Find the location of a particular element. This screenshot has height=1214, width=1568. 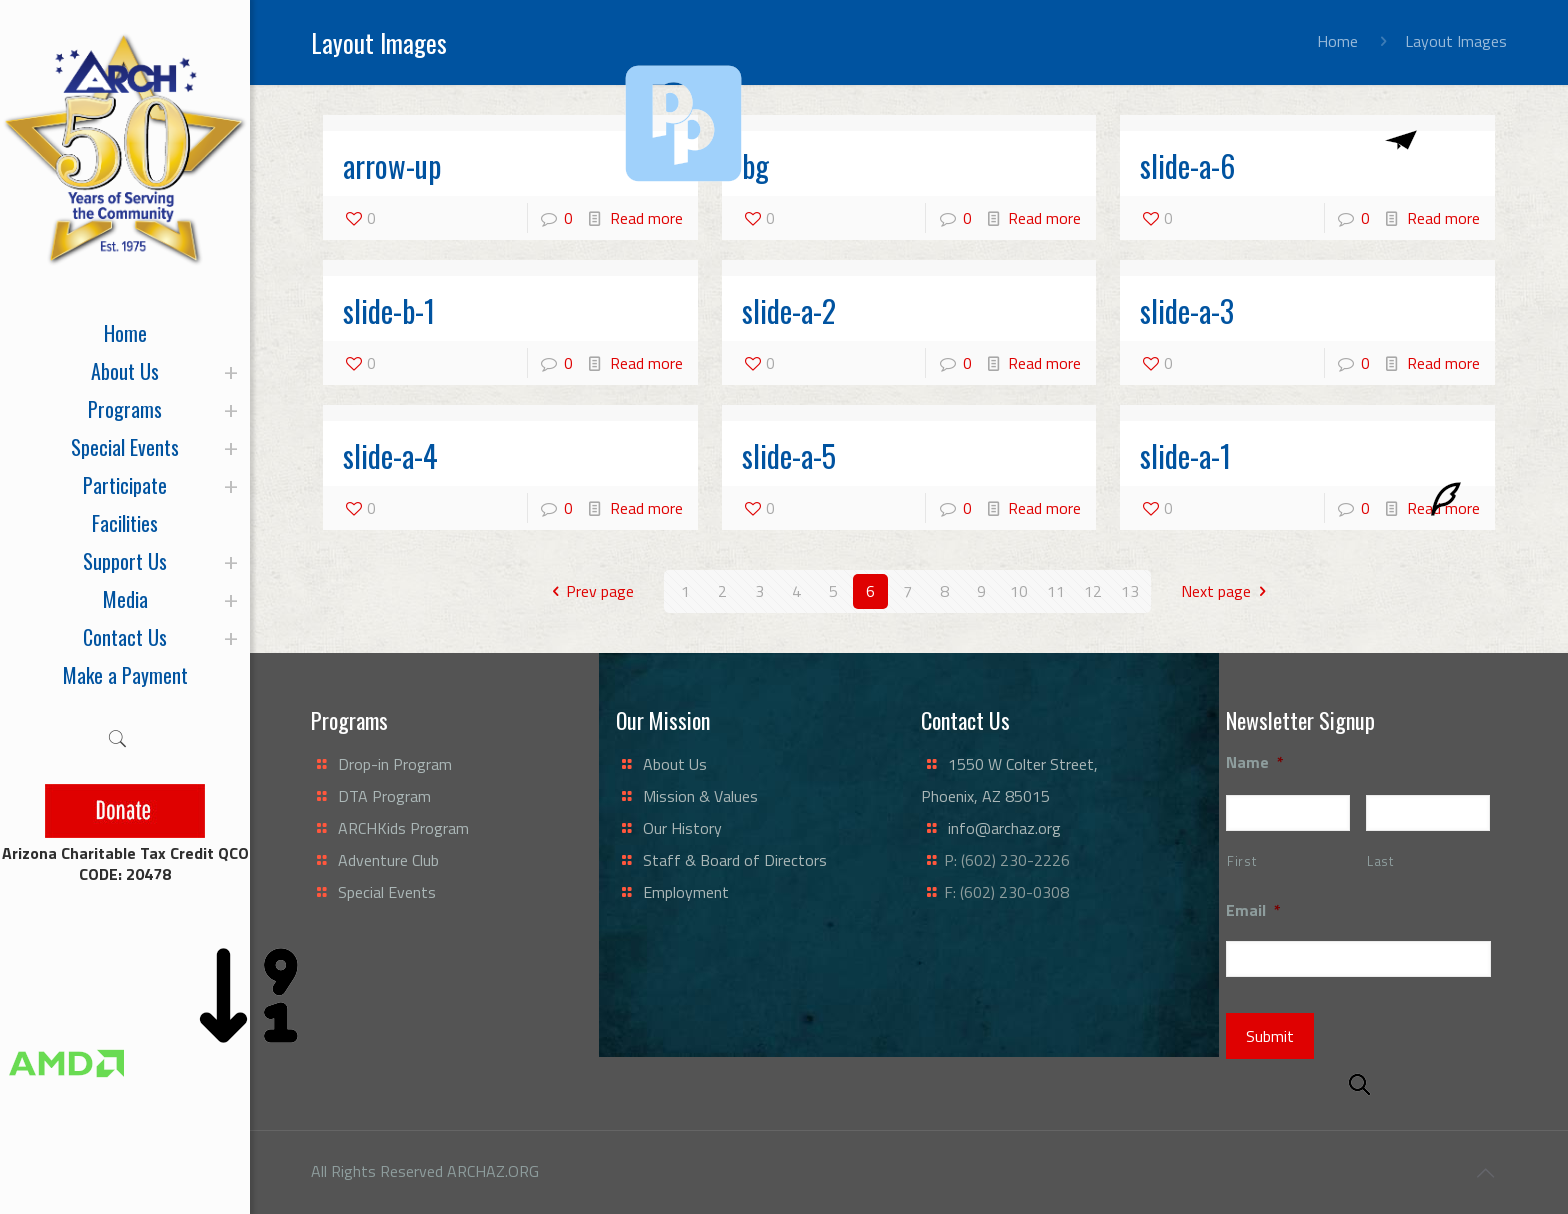

minutemailer logo is located at coordinates (1401, 140).